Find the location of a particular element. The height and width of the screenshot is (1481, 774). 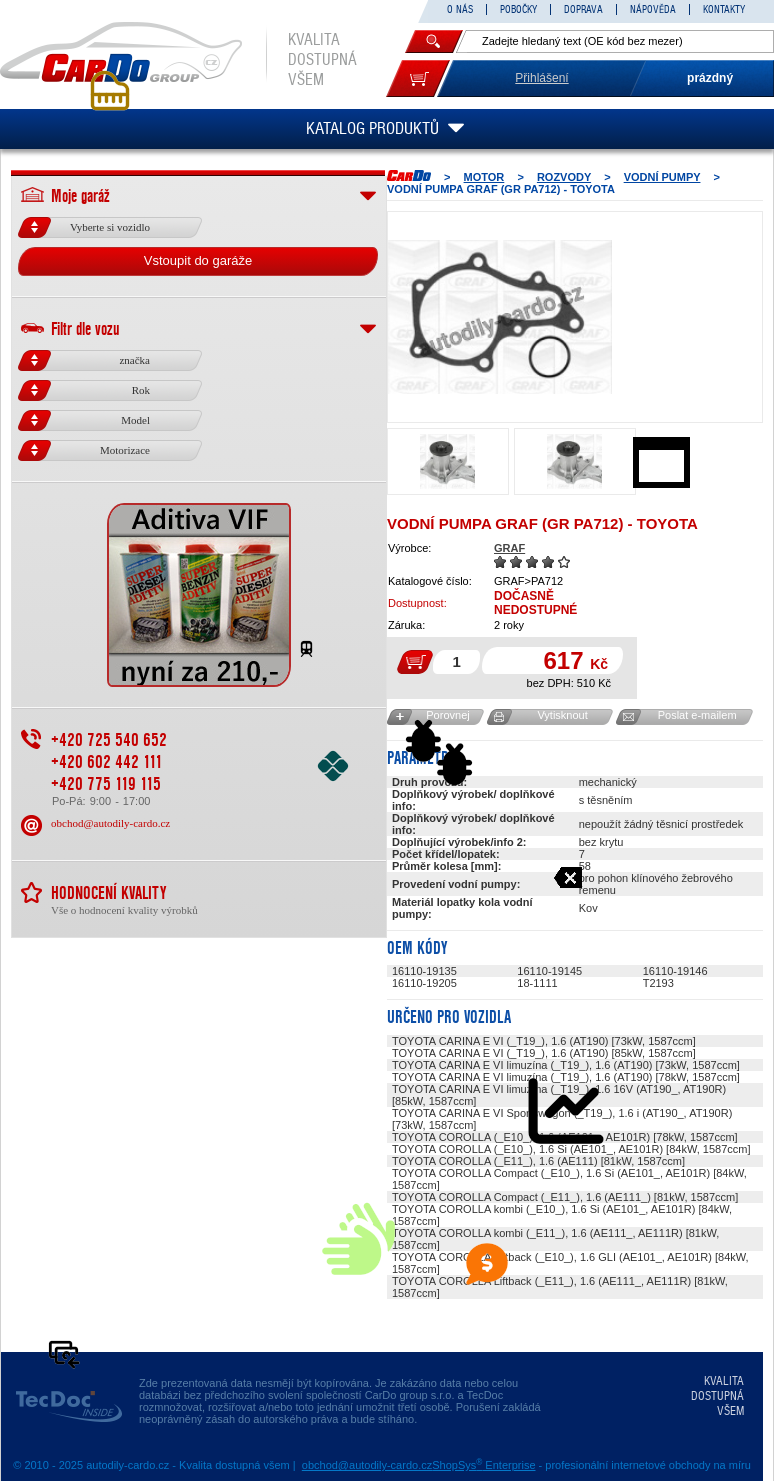

view payment or billing messages is located at coordinates (487, 1264).